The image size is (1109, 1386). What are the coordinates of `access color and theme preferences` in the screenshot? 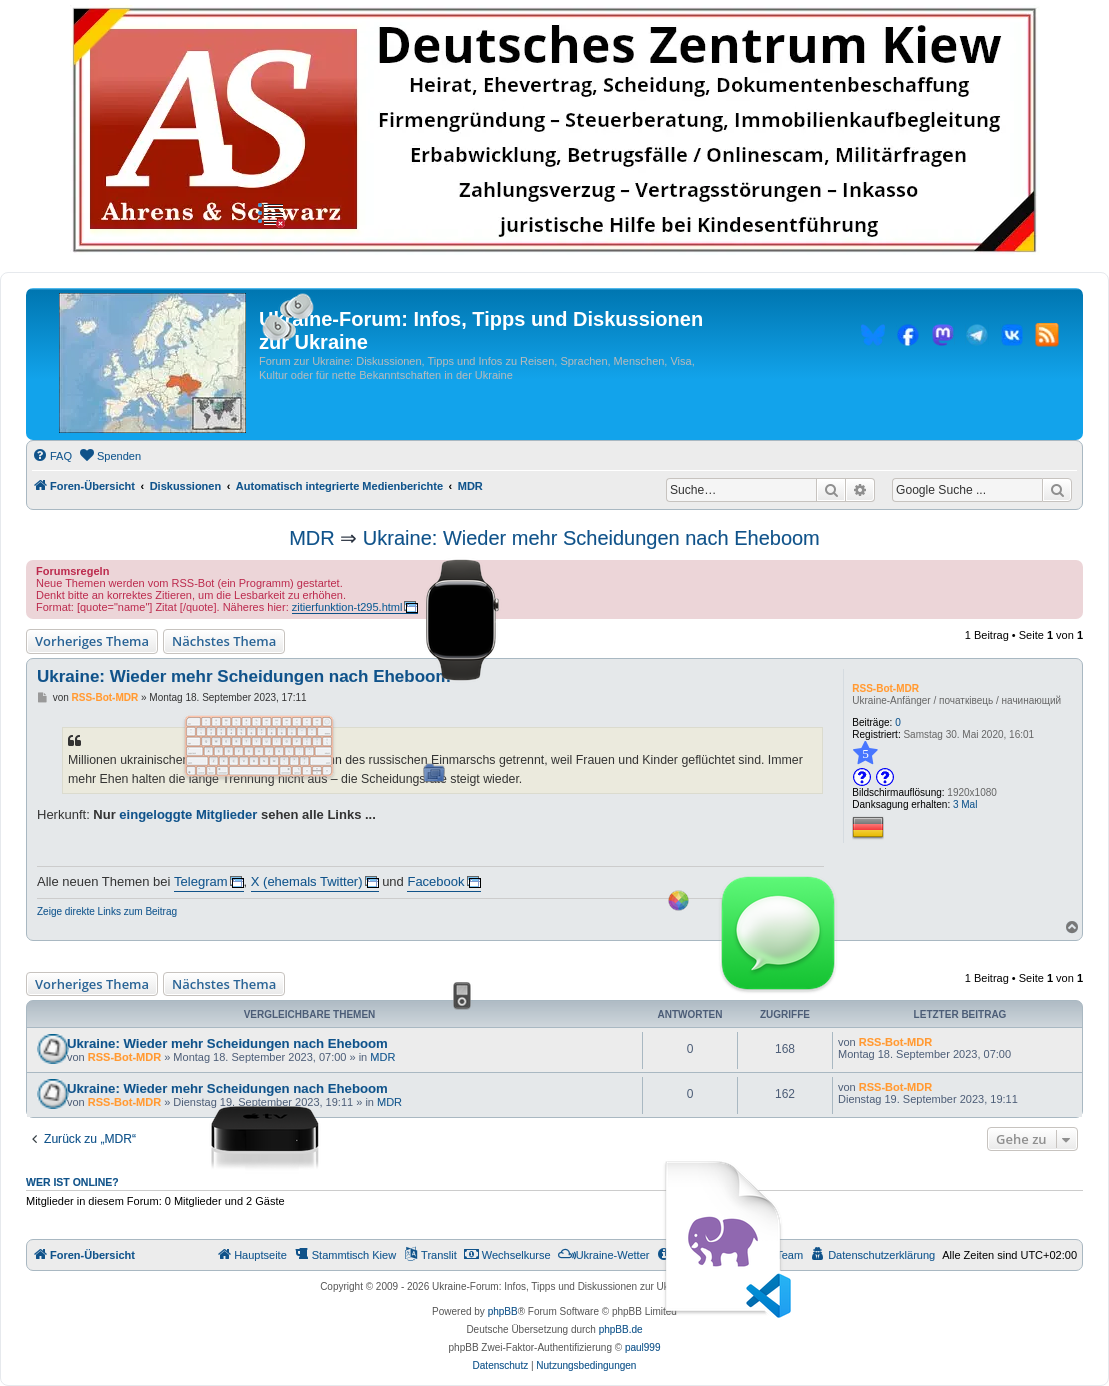 It's located at (678, 900).